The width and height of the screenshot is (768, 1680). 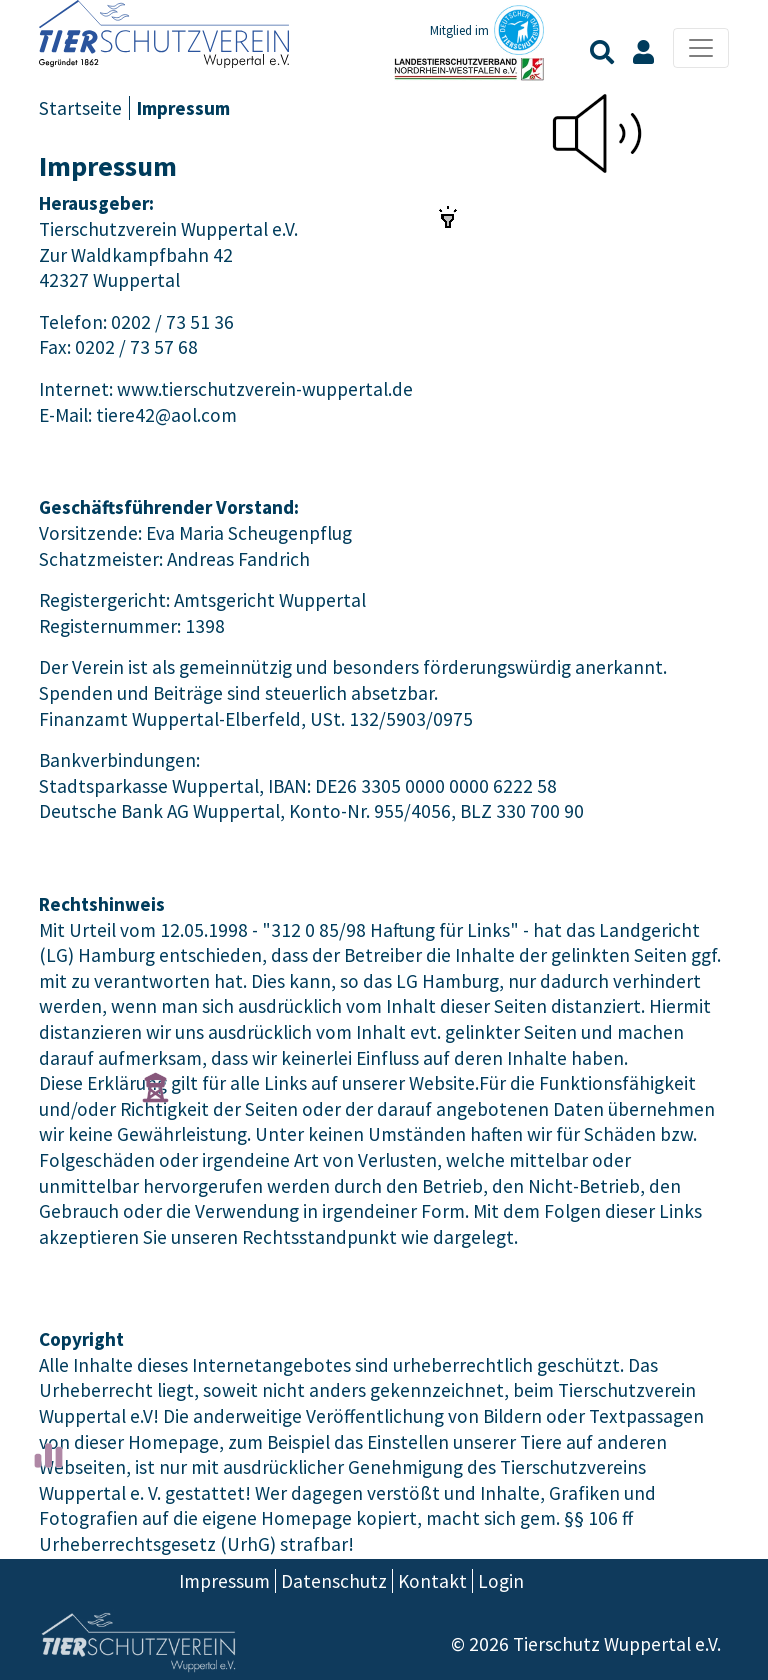 What do you see at coordinates (48, 1455) in the screenshot?
I see `view analytics or statistics` at bounding box center [48, 1455].